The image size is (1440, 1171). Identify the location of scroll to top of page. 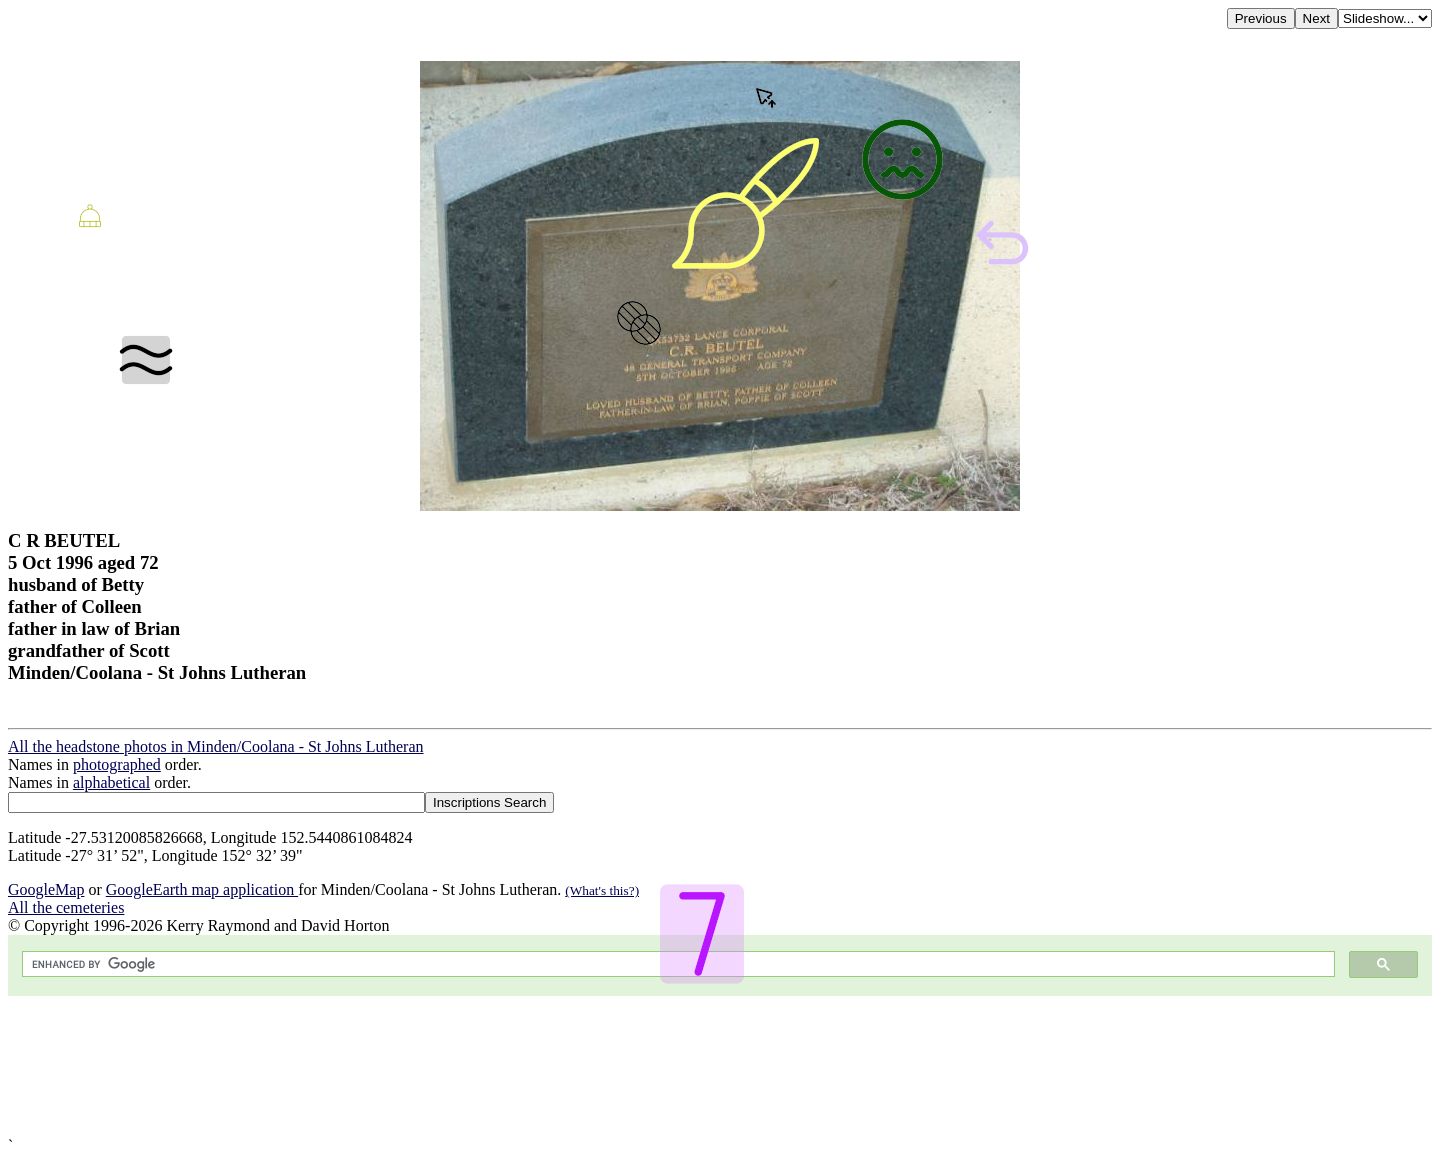
(765, 97).